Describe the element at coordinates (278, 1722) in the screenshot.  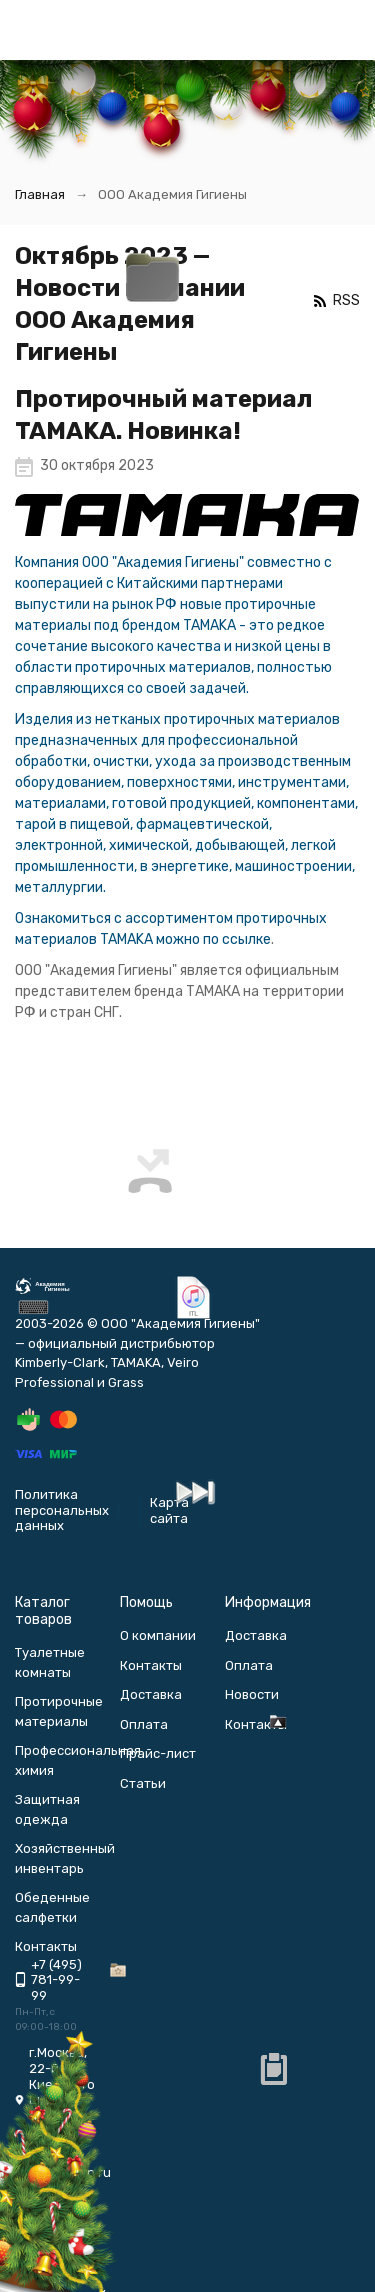
I see `open vercel project files` at that location.